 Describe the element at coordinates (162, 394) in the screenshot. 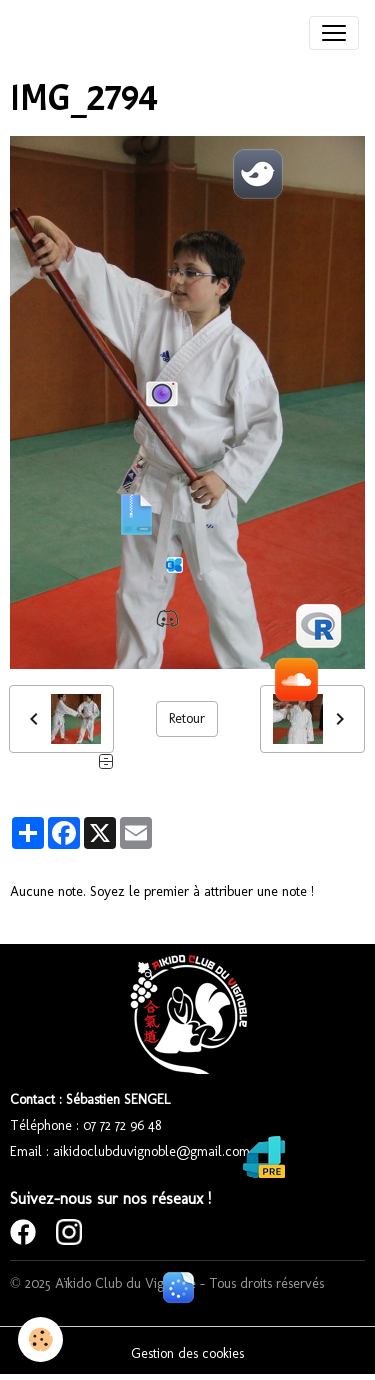

I see `open webcamoid camera application` at that location.